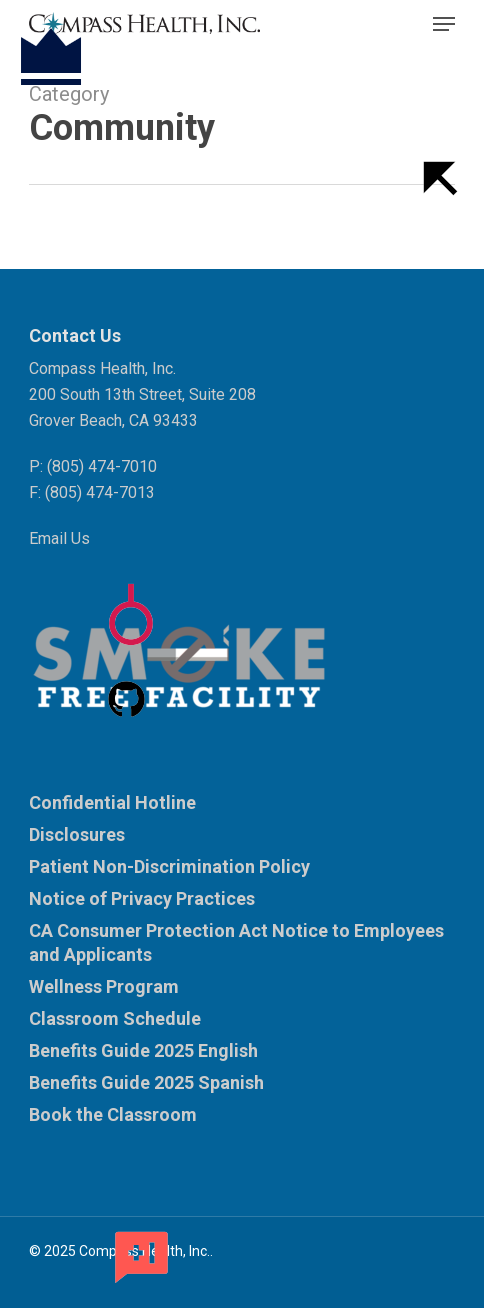  Describe the element at coordinates (440, 178) in the screenshot. I see `navigate back and up in hierarchy` at that location.